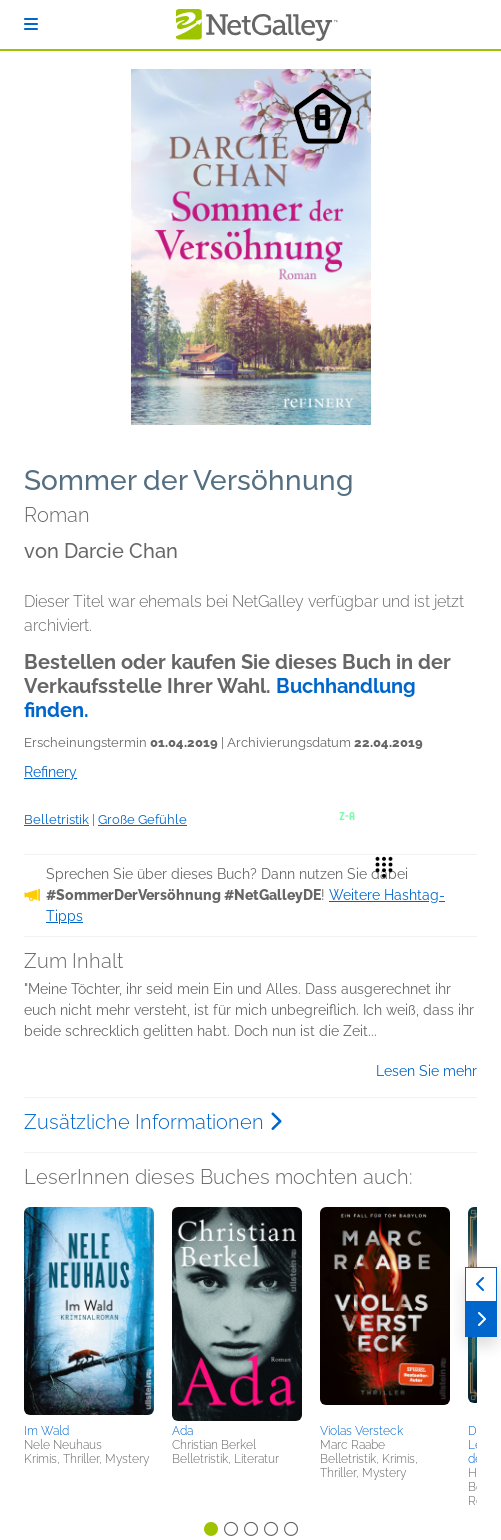 The height and width of the screenshot is (1540, 501). Describe the element at coordinates (384, 867) in the screenshot. I see `open numeric keypad for input` at that location.